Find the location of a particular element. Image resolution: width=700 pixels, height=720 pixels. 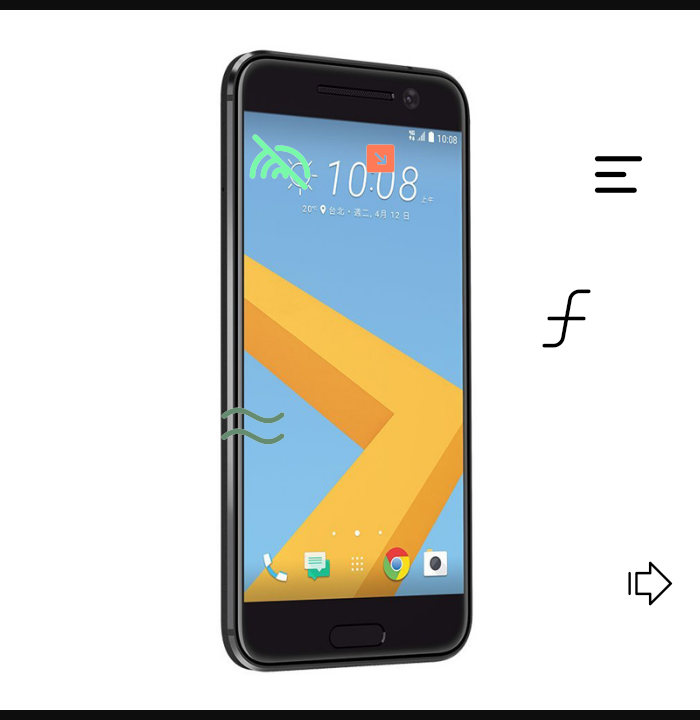

no internet connection is located at coordinates (280, 162).